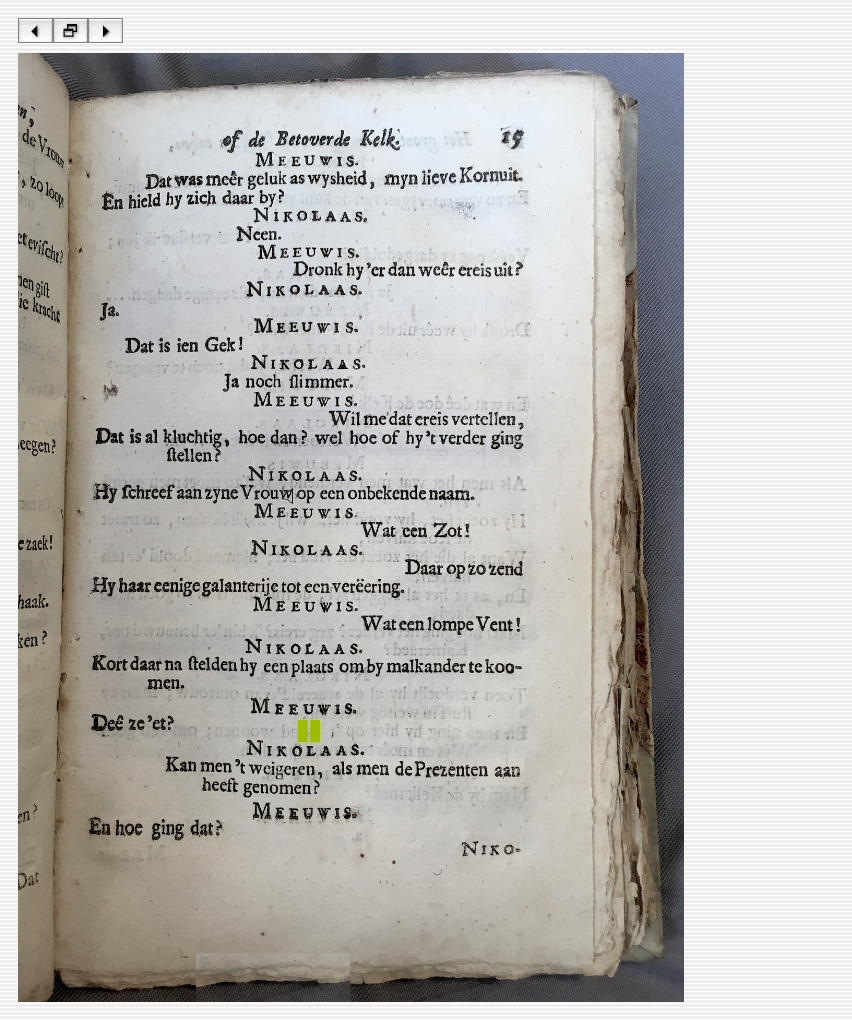 This screenshot has width=852, height=1020. What do you see at coordinates (290, 496) in the screenshot?
I see `mute audio or sound` at bounding box center [290, 496].